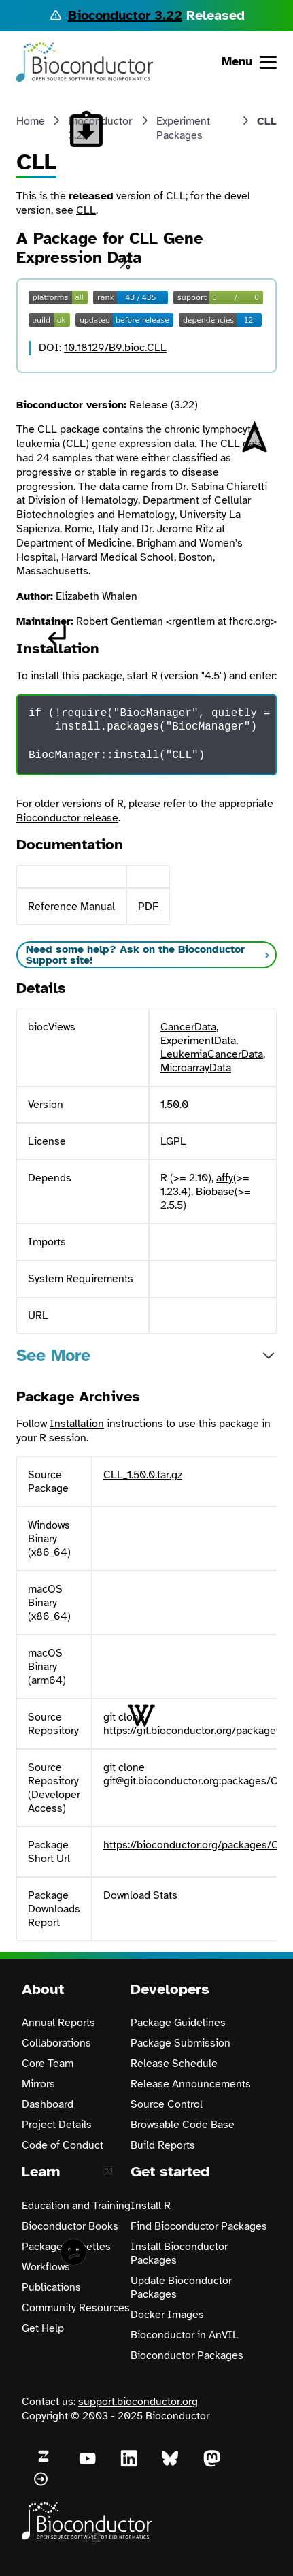  Describe the element at coordinates (73, 2252) in the screenshot. I see `indicates a confused or uncertain state` at that location.